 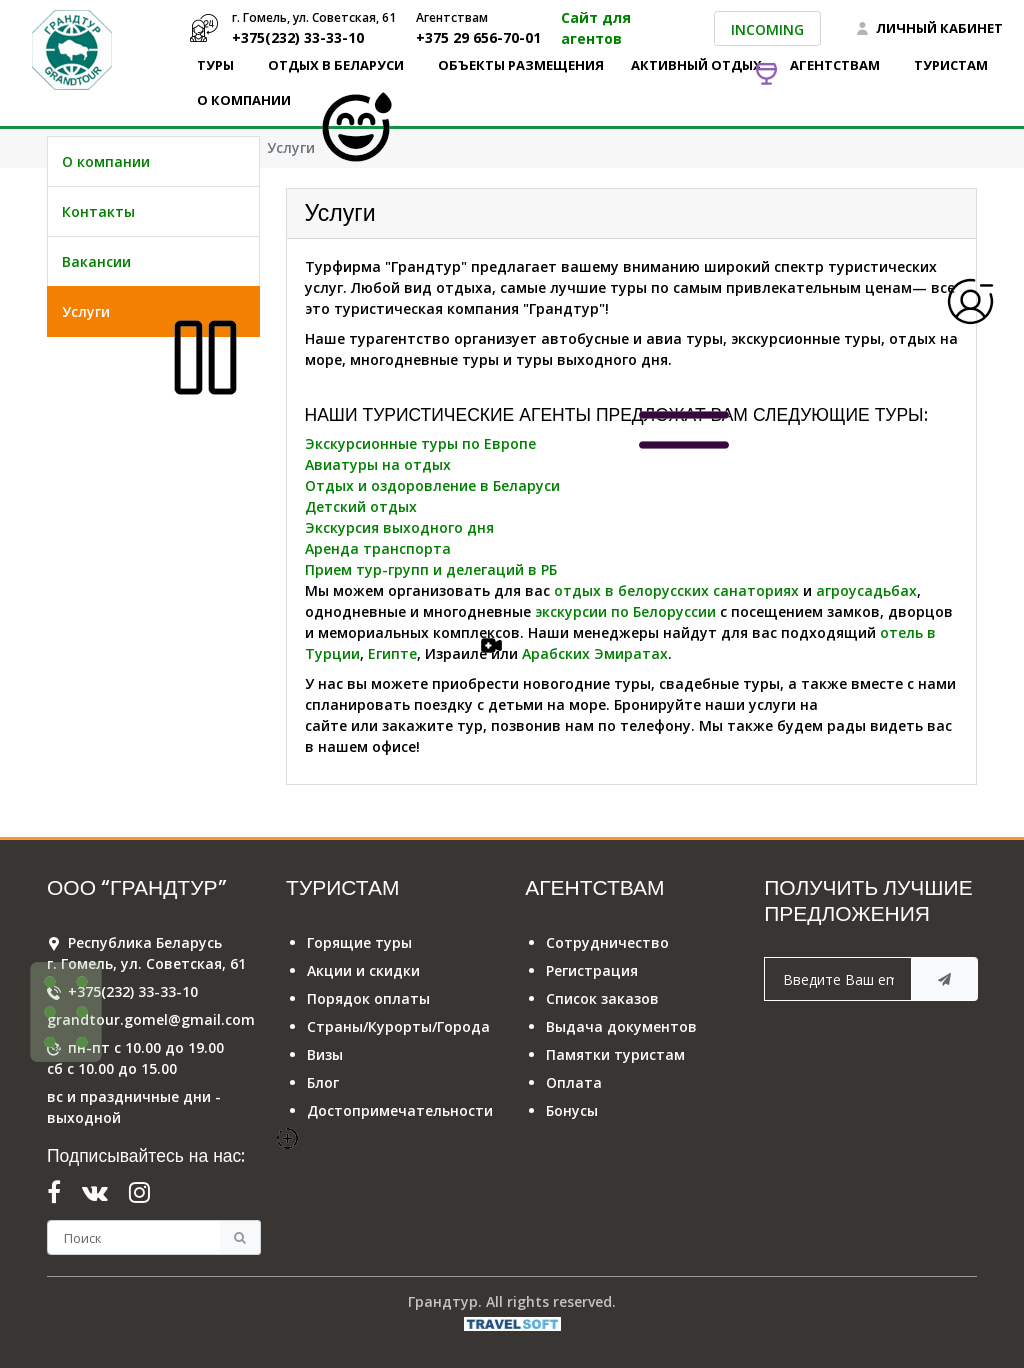 I want to click on remove a user from your contacts, so click(x=970, y=301).